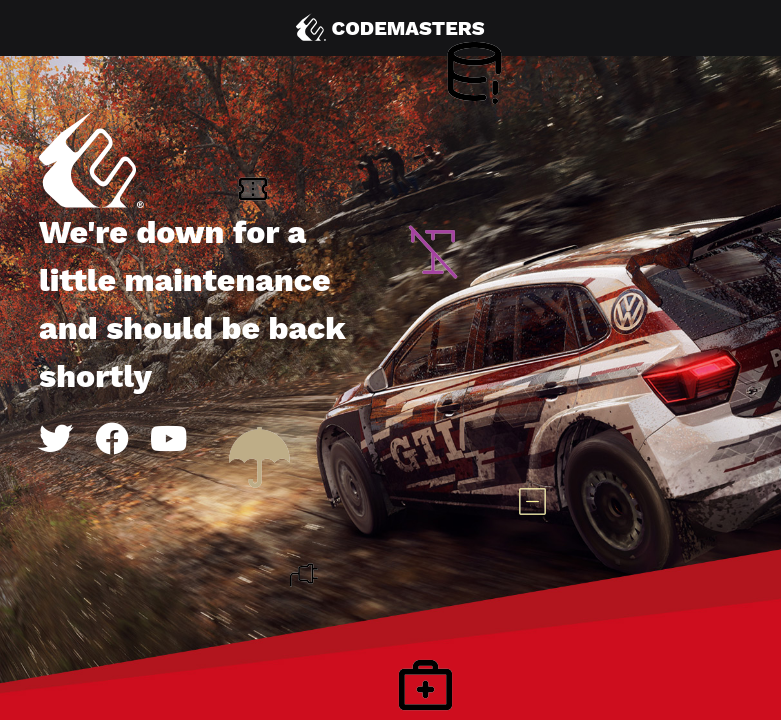  What do you see at coordinates (304, 575) in the screenshot?
I see `connect a plugin or extension` at bounding box center [304, 575].